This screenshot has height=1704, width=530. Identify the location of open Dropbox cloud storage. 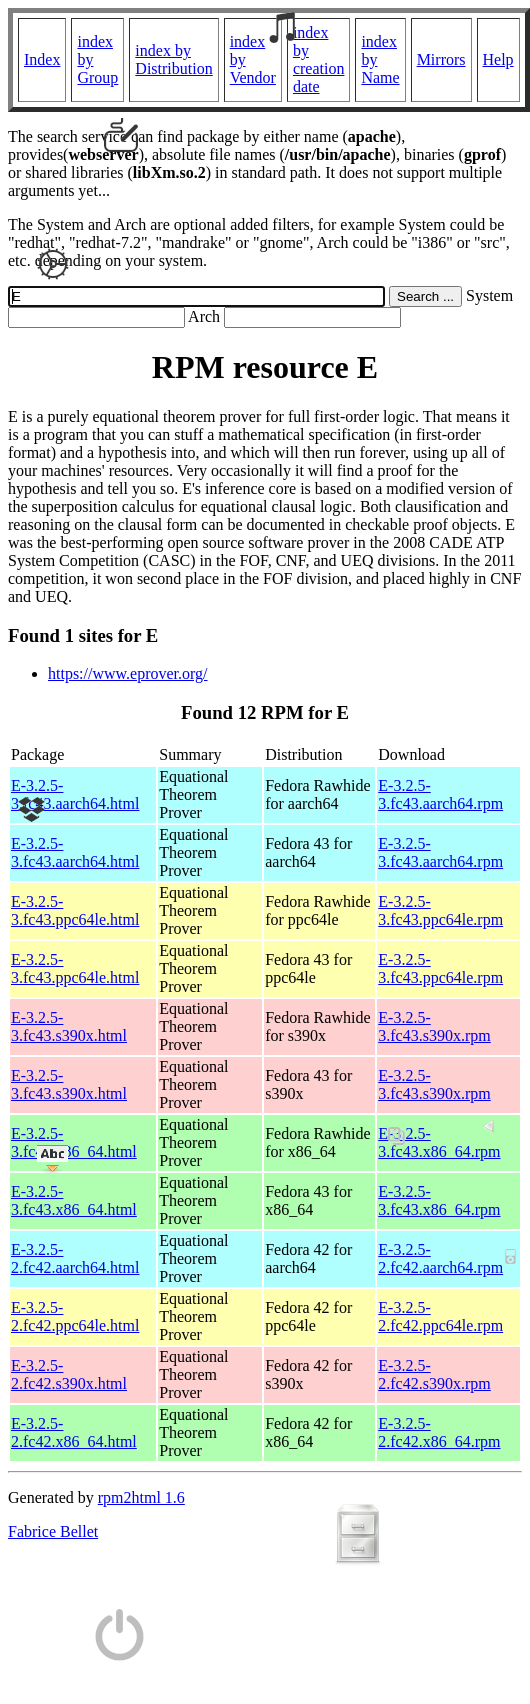
(31, 810).